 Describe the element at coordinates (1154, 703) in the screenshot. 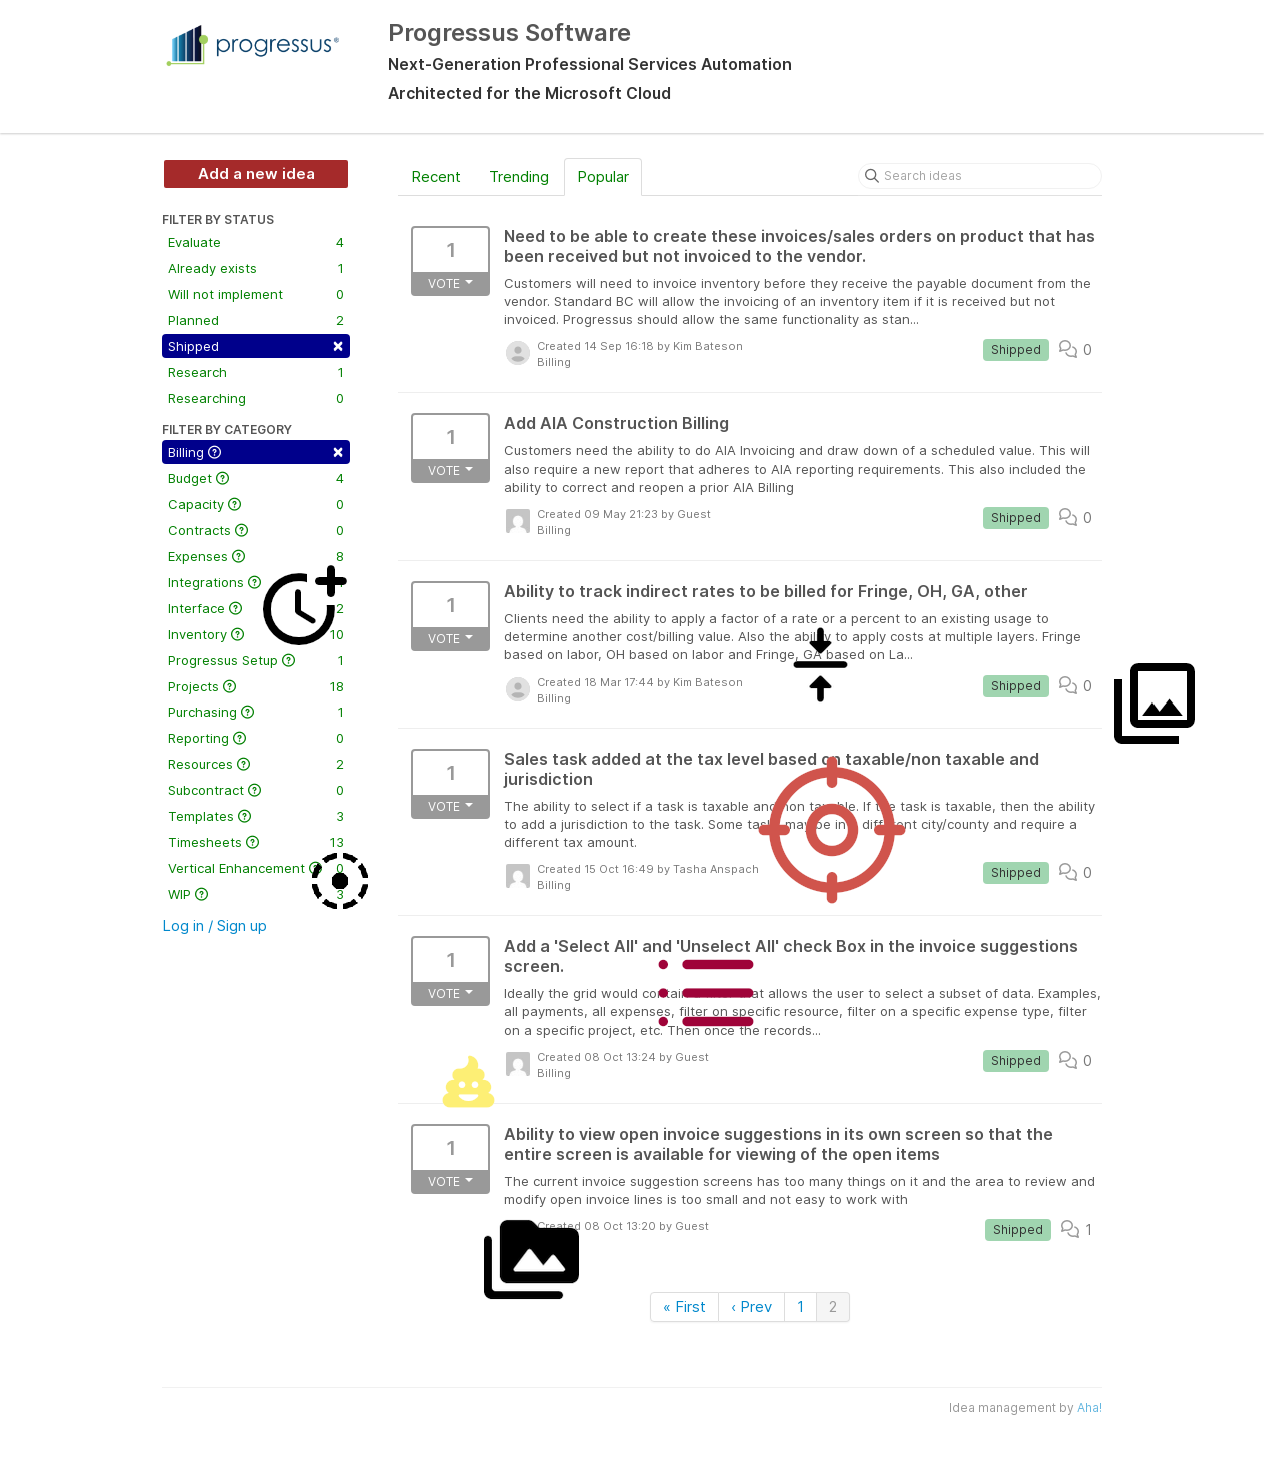

I see `access your photo library` at that location.